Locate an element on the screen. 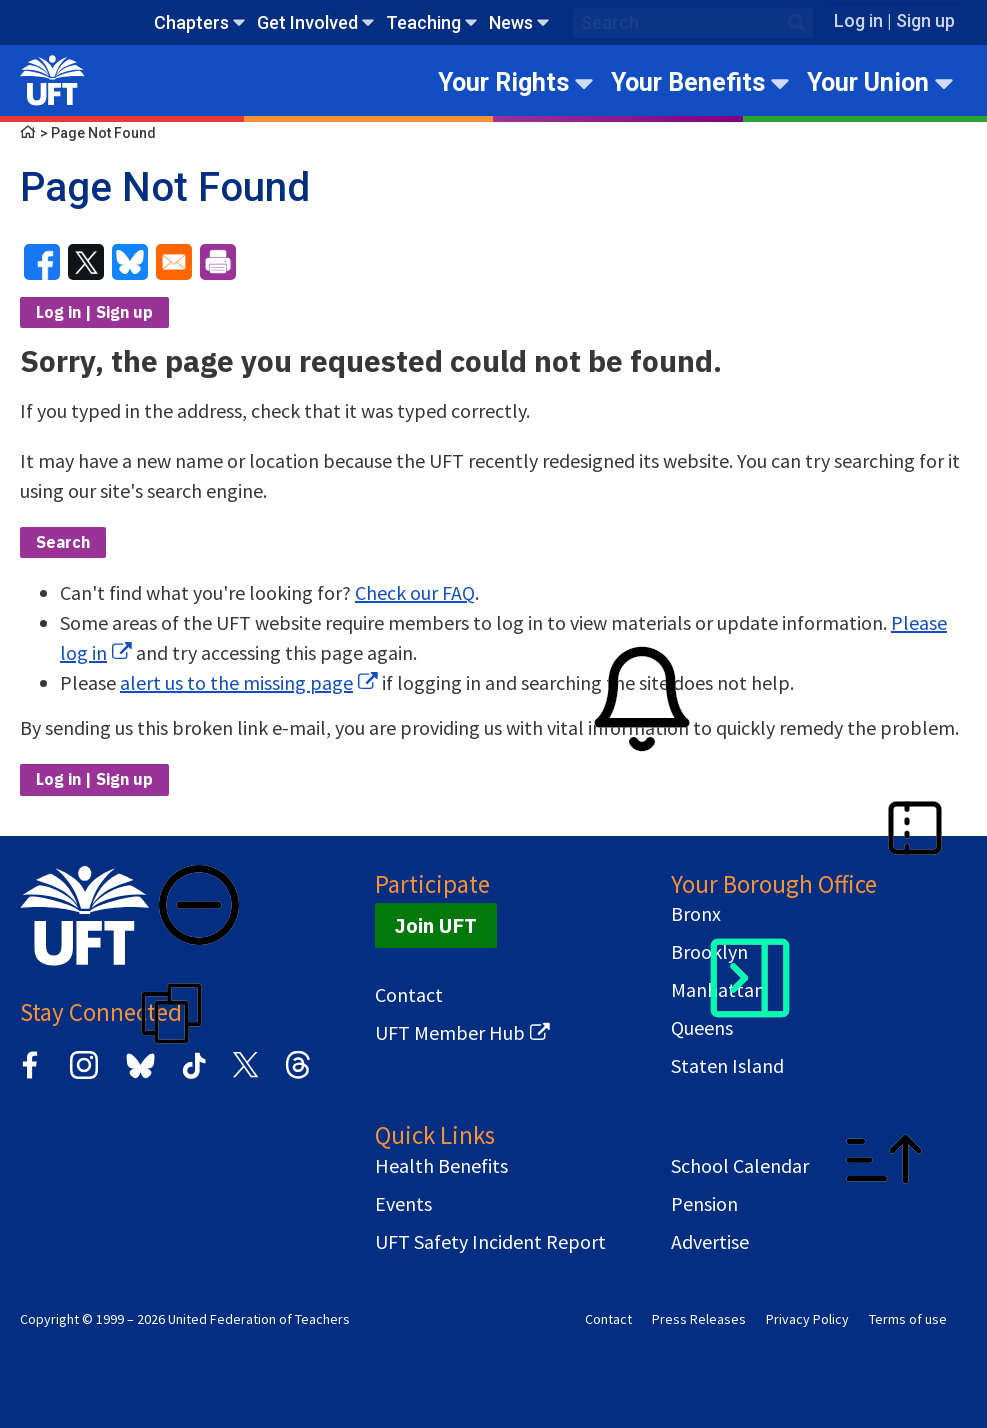 The image size is (987, 1428). view a collection of items is located at coordinates (171, 1013).